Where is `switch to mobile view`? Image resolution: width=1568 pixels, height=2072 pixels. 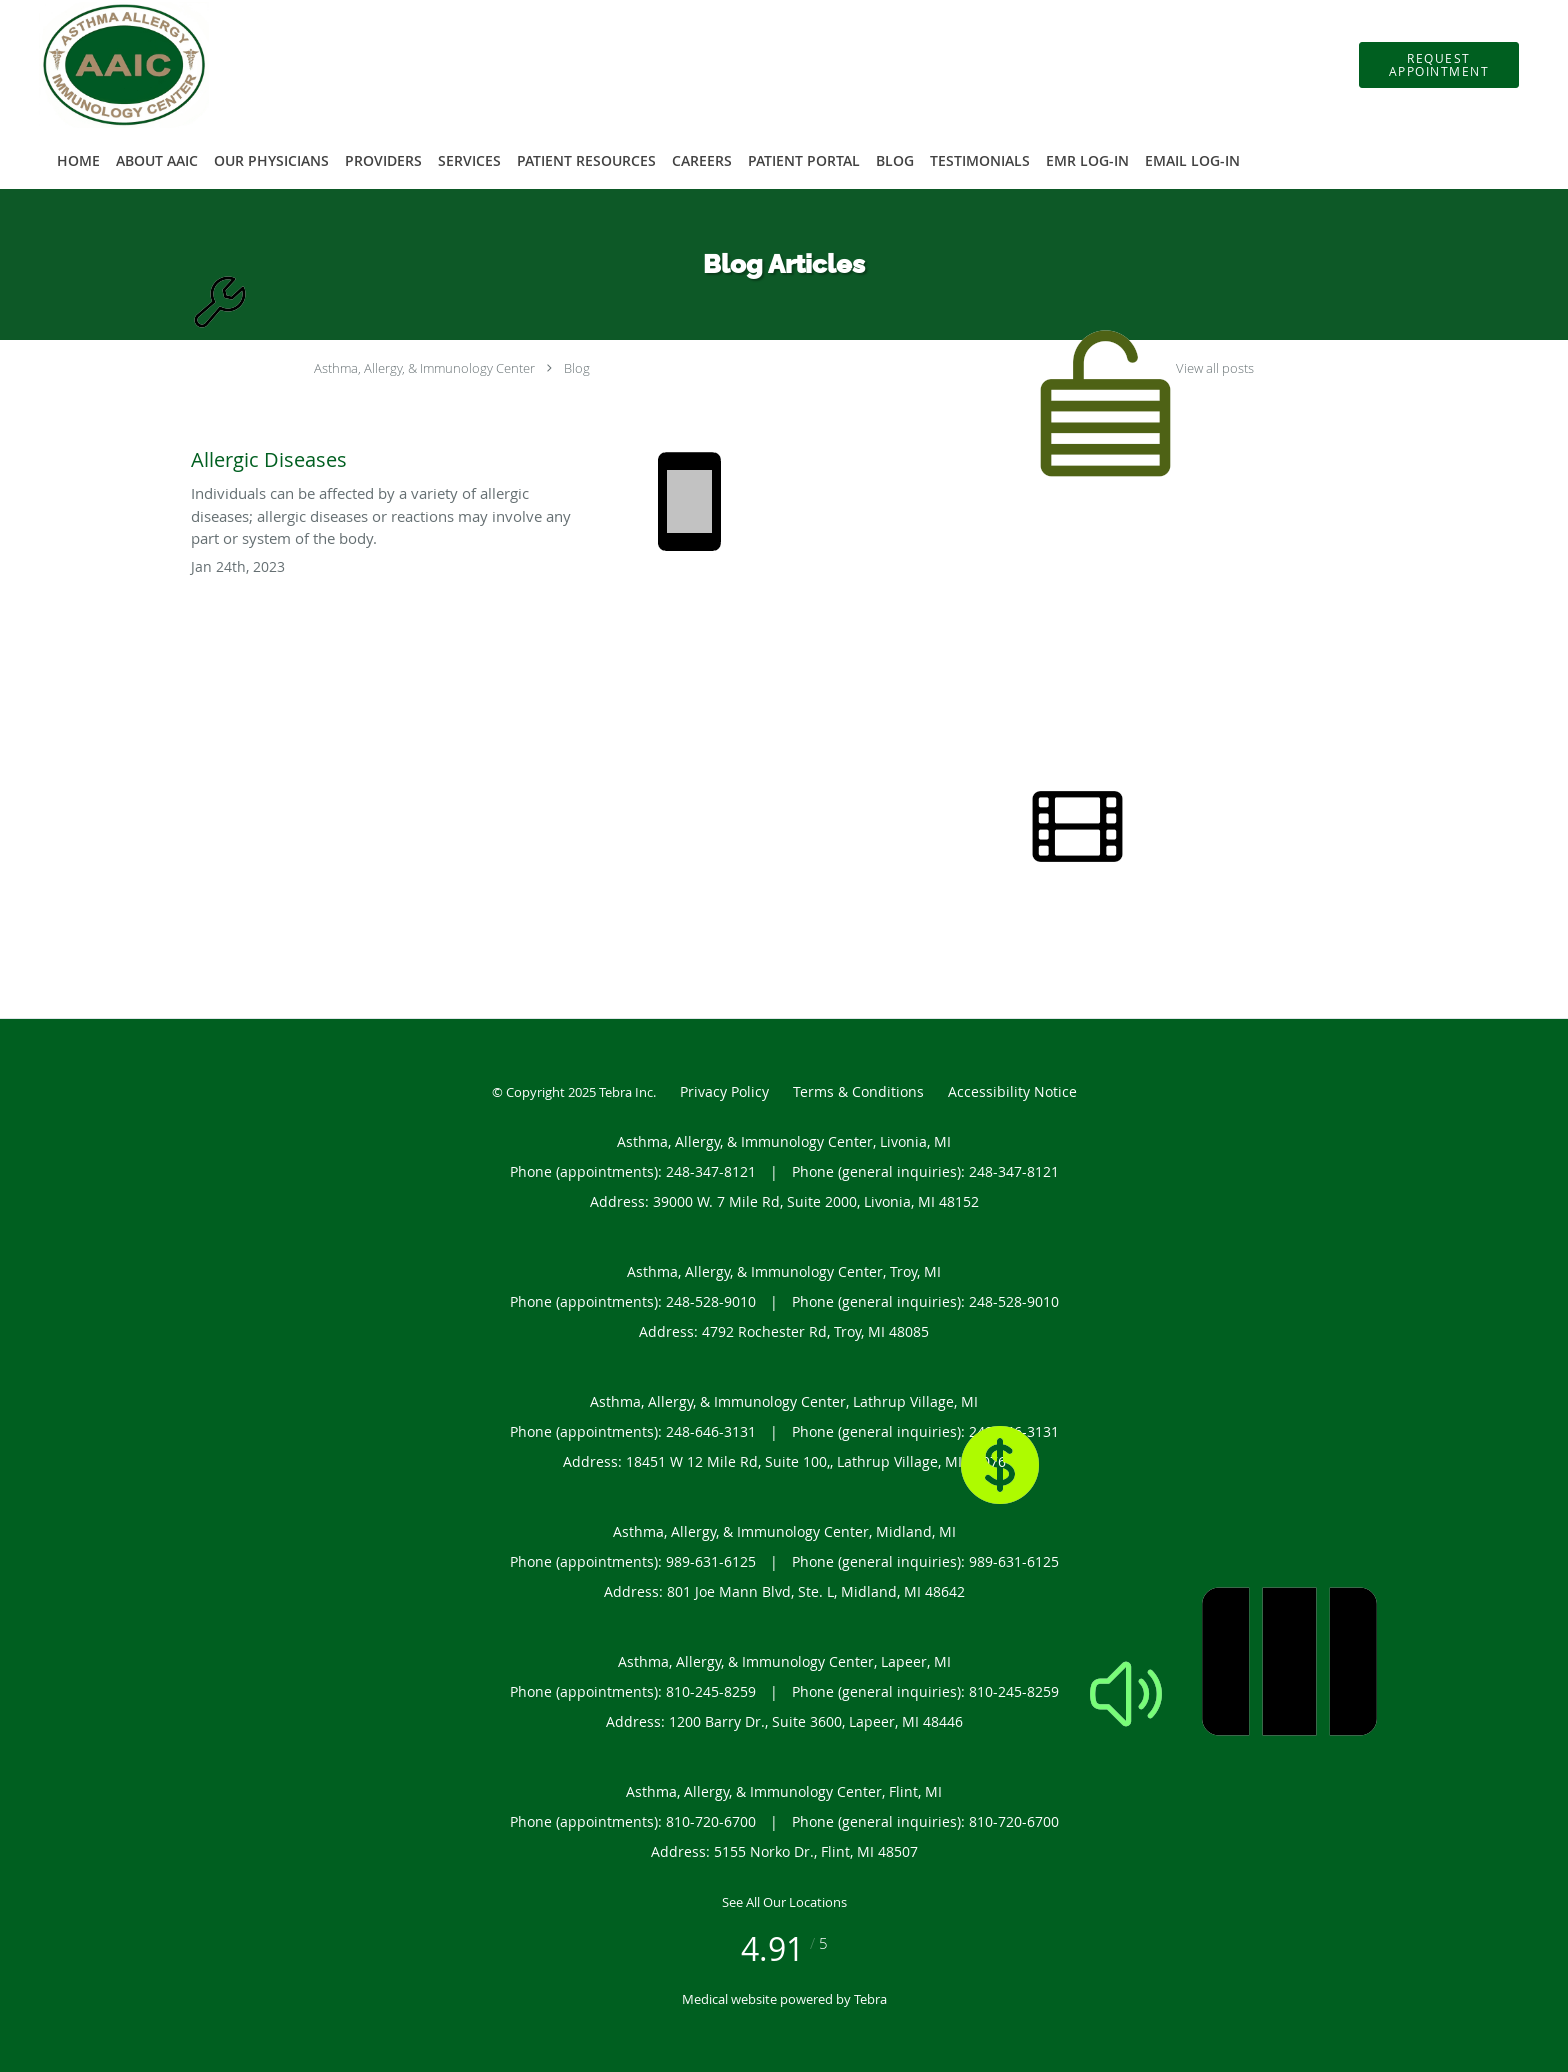
switch to mobile view is located at coordinates (689, 501).